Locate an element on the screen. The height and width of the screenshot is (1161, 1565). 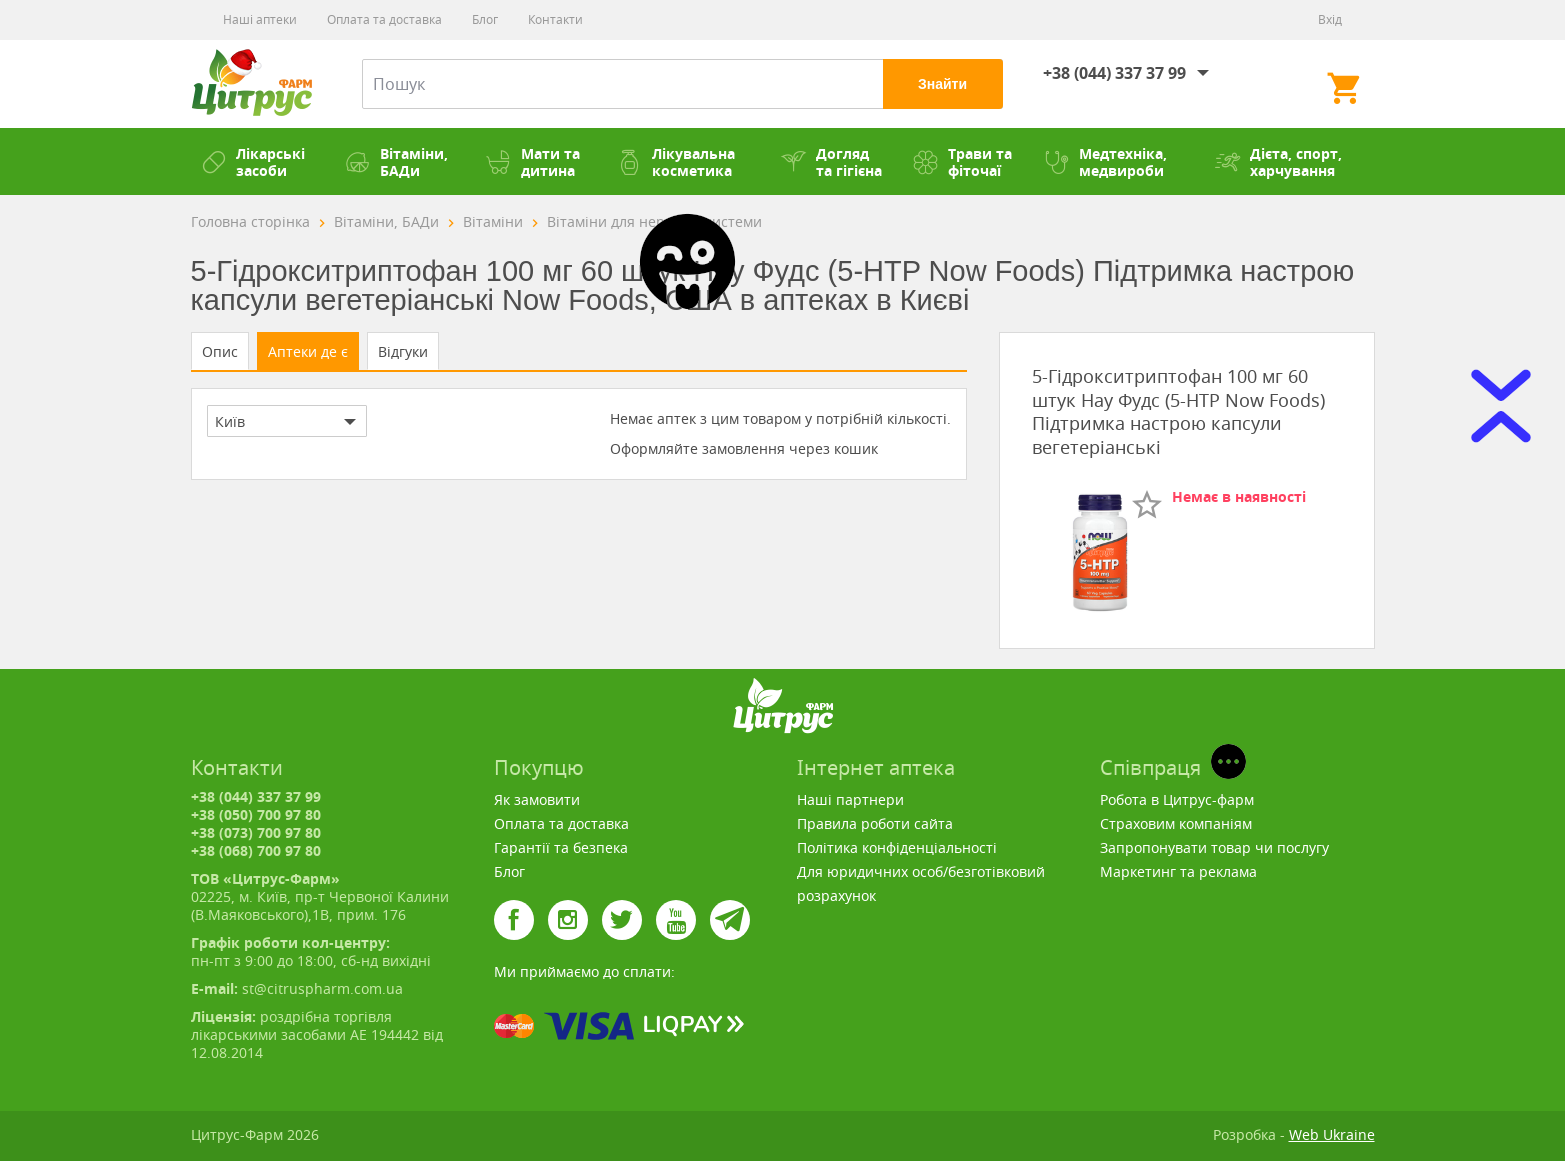
react with a playful or silly expression is located at coordinates (687, 261).